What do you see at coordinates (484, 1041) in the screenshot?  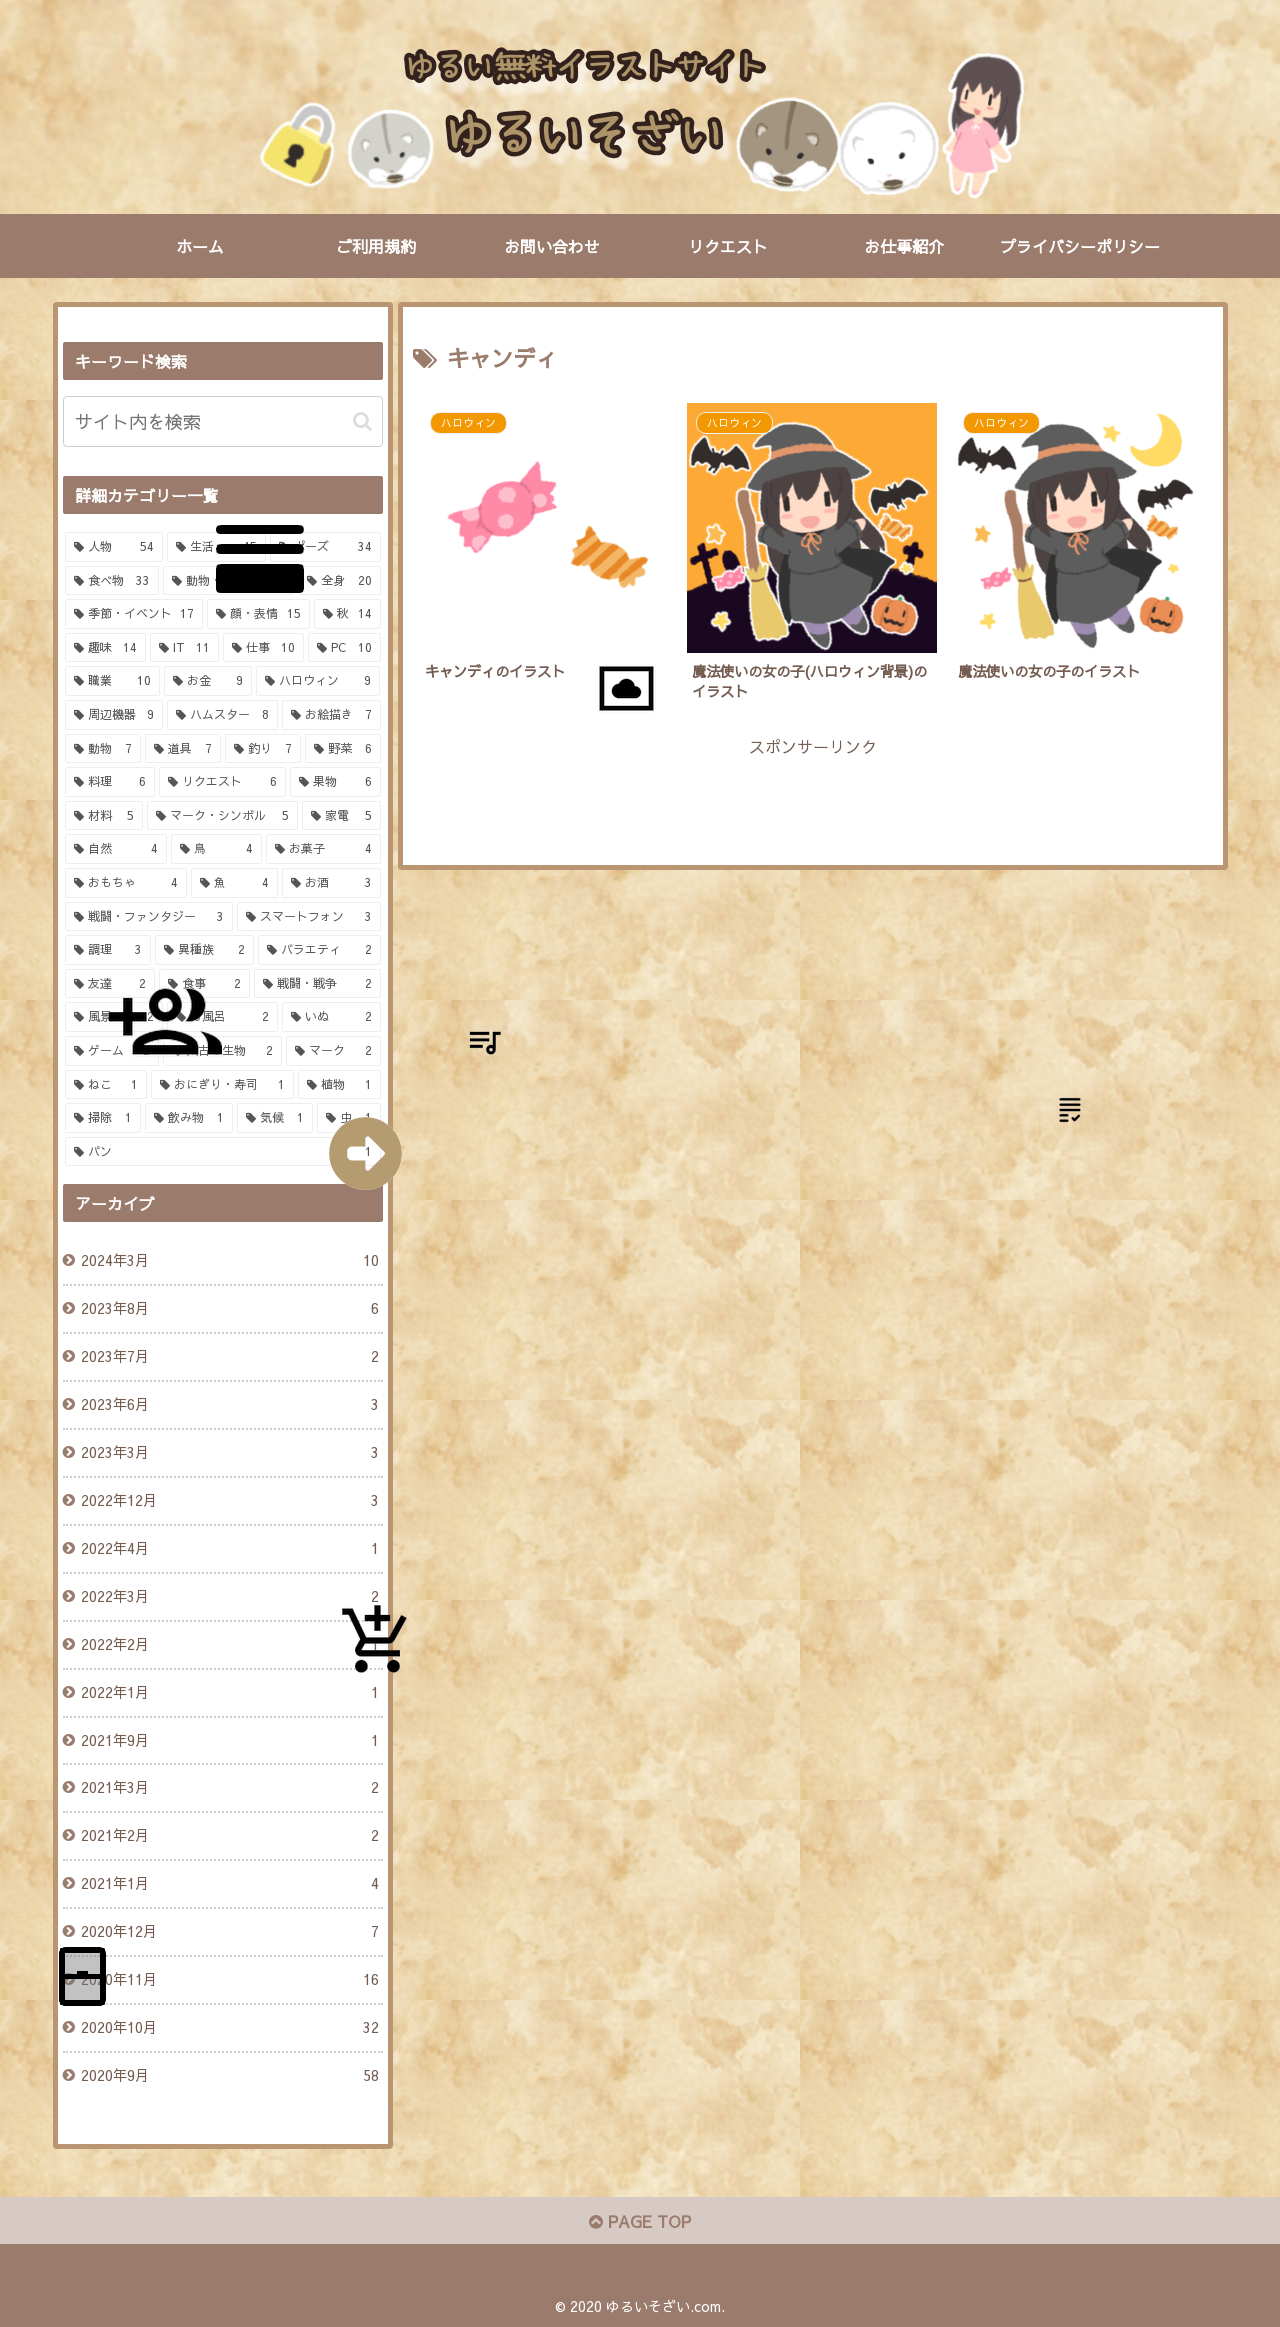 I see `view music queue or playlist` at bounding box center [484, 1041].